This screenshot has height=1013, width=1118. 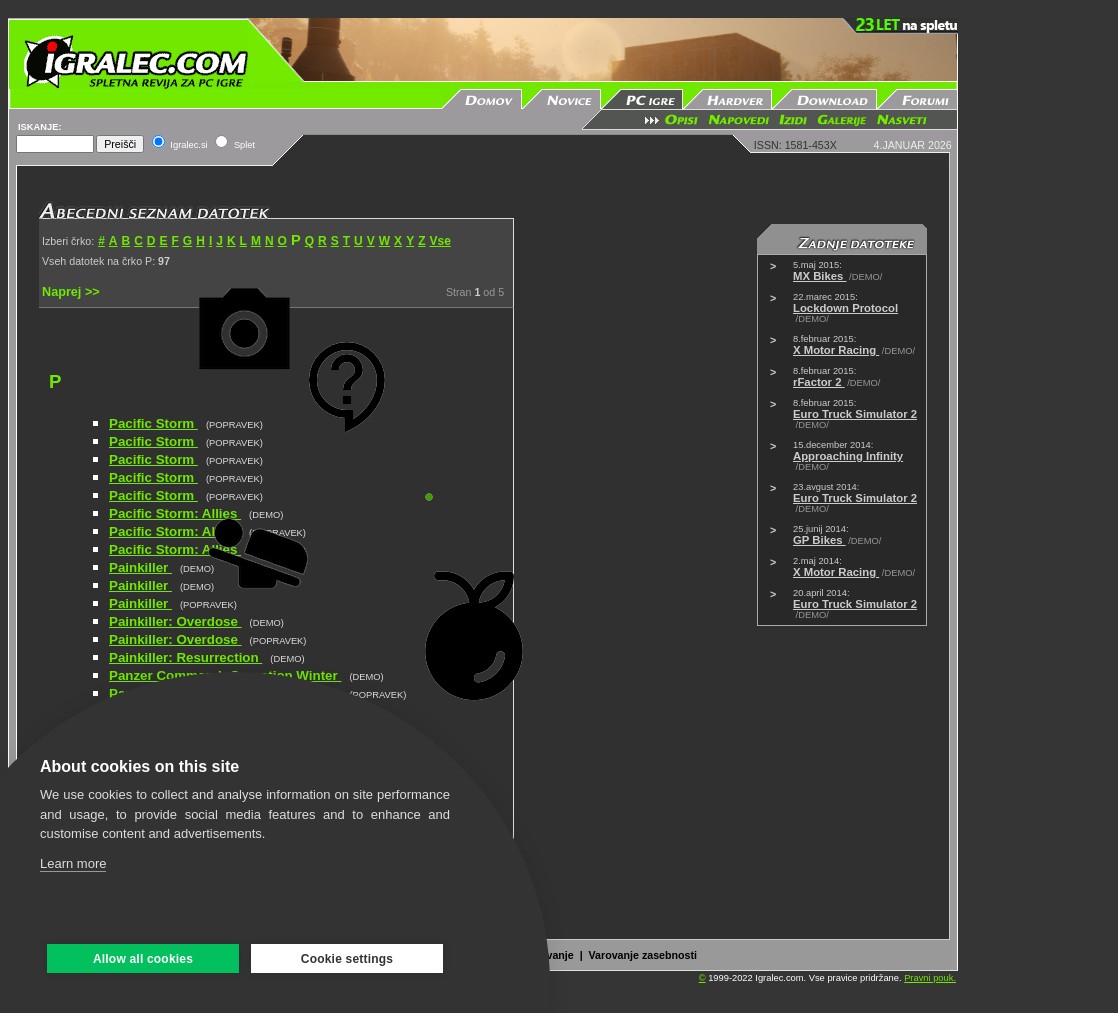 I want to click on no signal or connection unavailable, so click(x=464, y=469).